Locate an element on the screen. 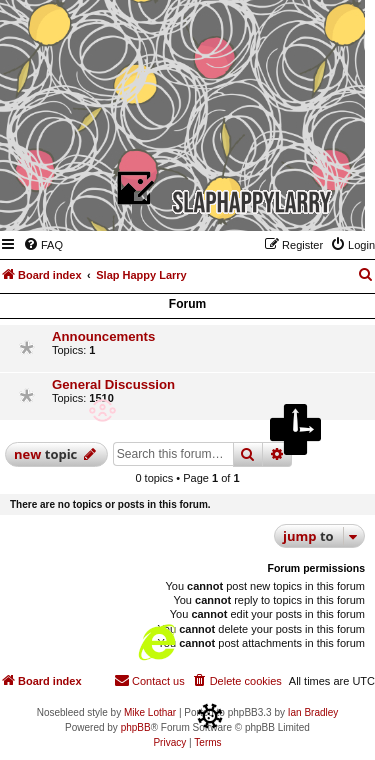  open RescueTime app is located at coordinates (295, 429).